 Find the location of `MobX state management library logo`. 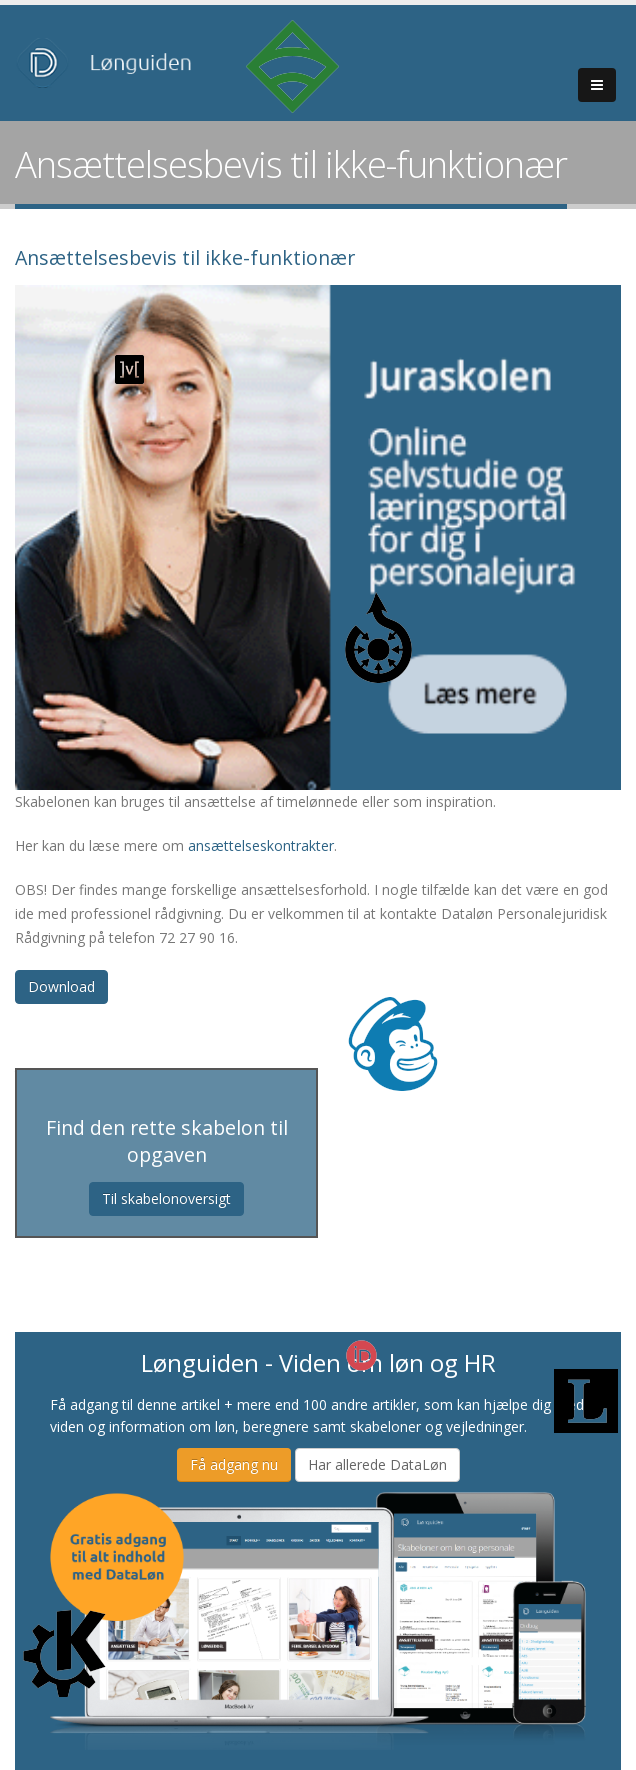

MobX state management library logo is located at coordinates (129, 369).